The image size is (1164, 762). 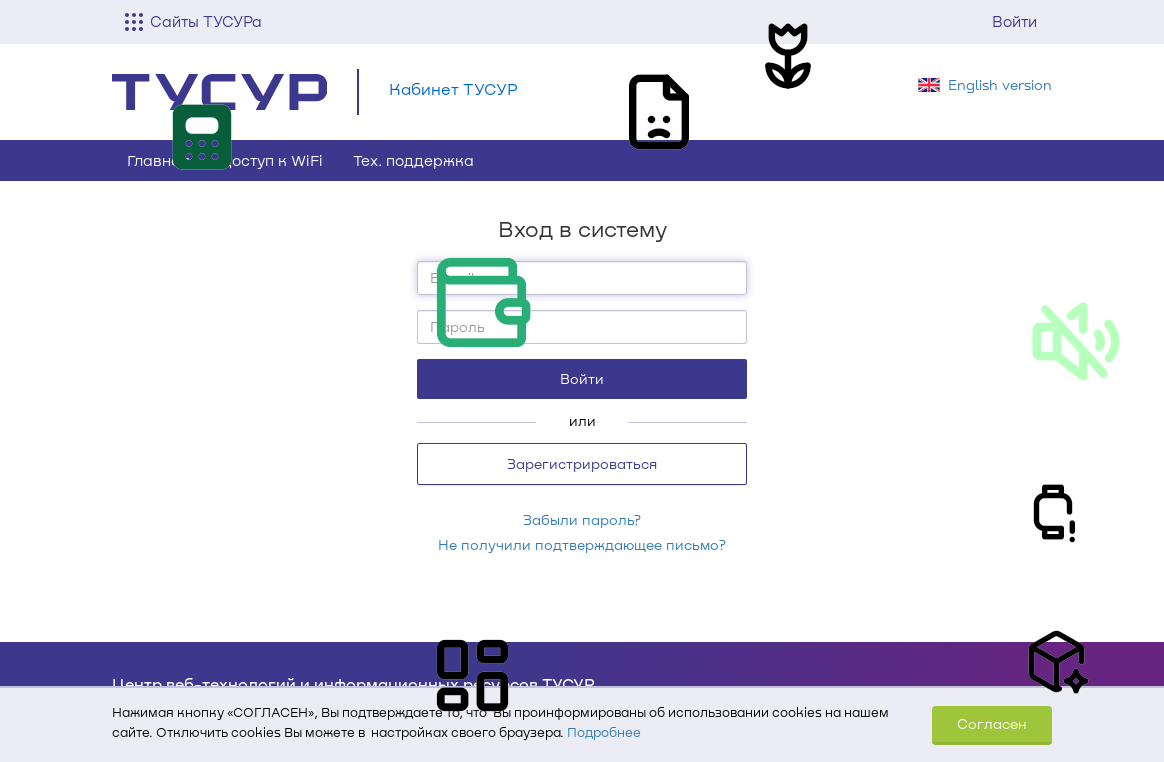 I want to click on enable macro or close-up photography mode, so click(x=788, y=56).